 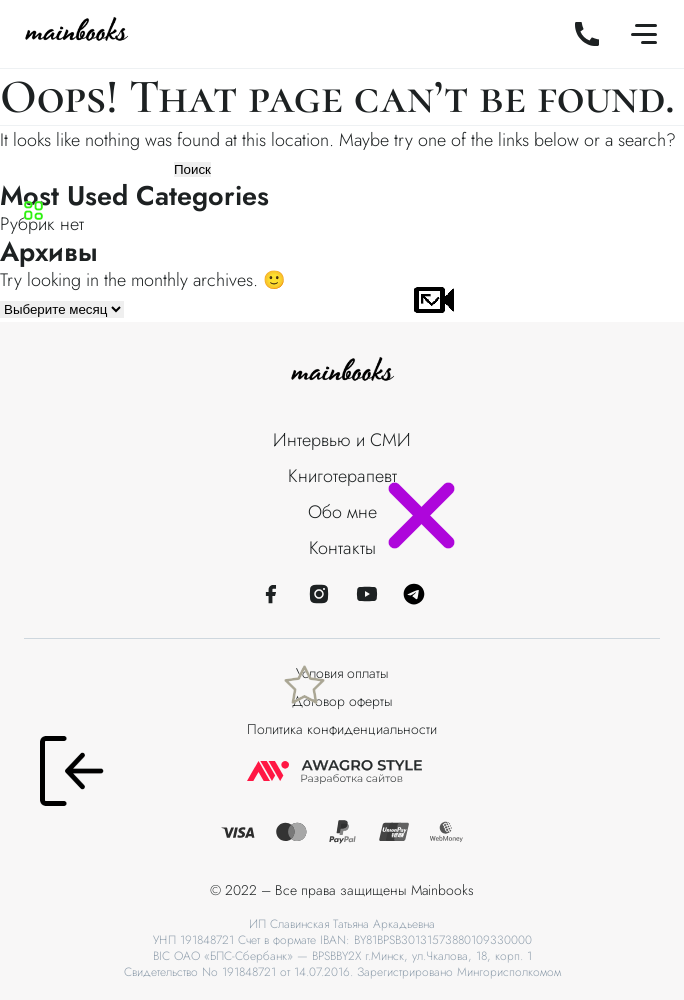 What do you see at coordinates (421, 515) in the screenshot?
I see `close or dismiss a dialog` at bounding box center [421, 515].